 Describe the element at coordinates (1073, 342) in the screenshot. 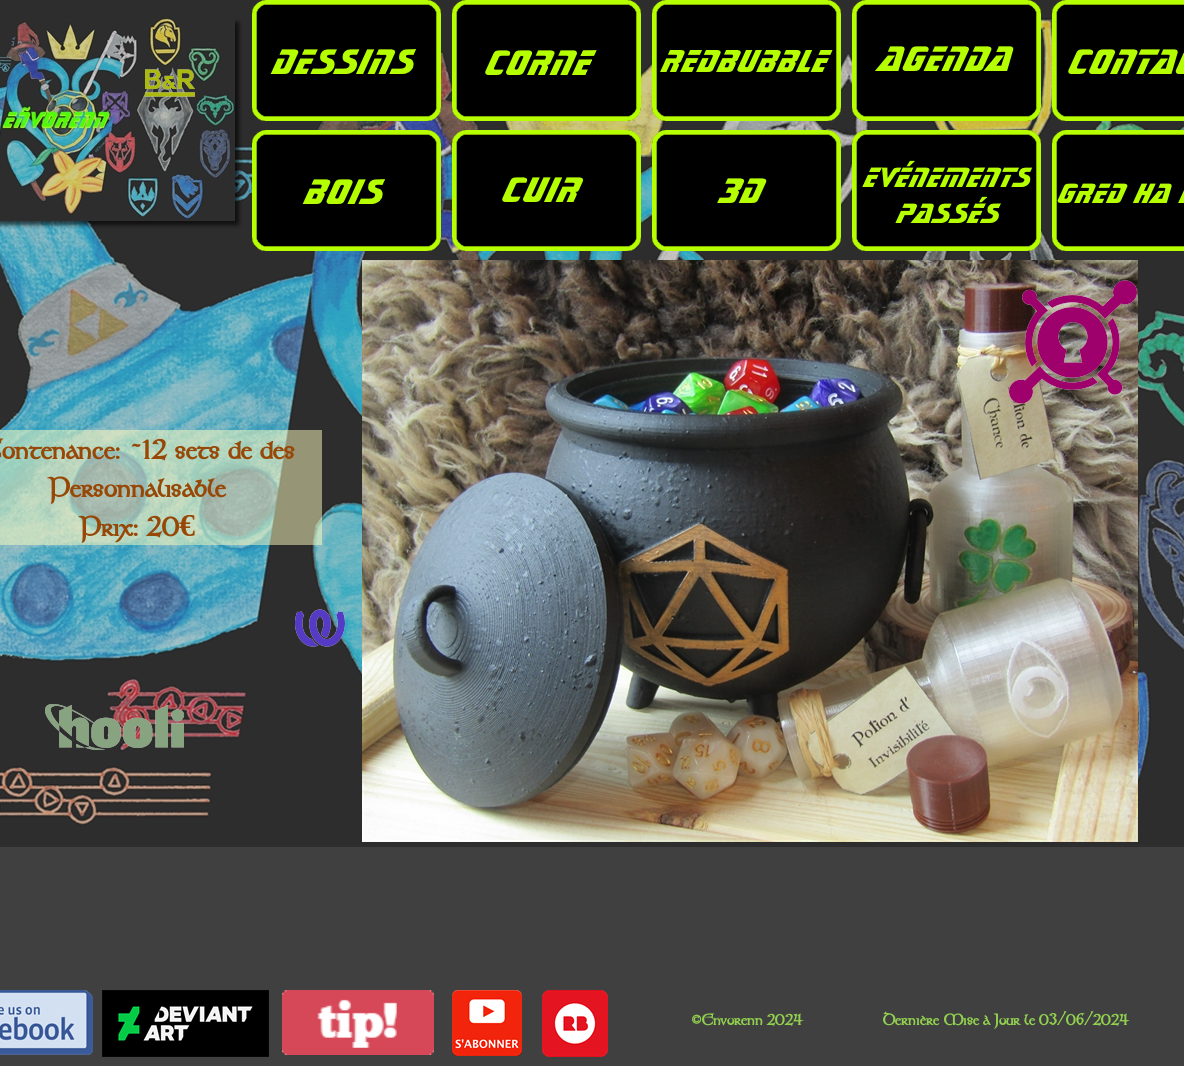

I see `keycdn content delivery network logo` at that location.